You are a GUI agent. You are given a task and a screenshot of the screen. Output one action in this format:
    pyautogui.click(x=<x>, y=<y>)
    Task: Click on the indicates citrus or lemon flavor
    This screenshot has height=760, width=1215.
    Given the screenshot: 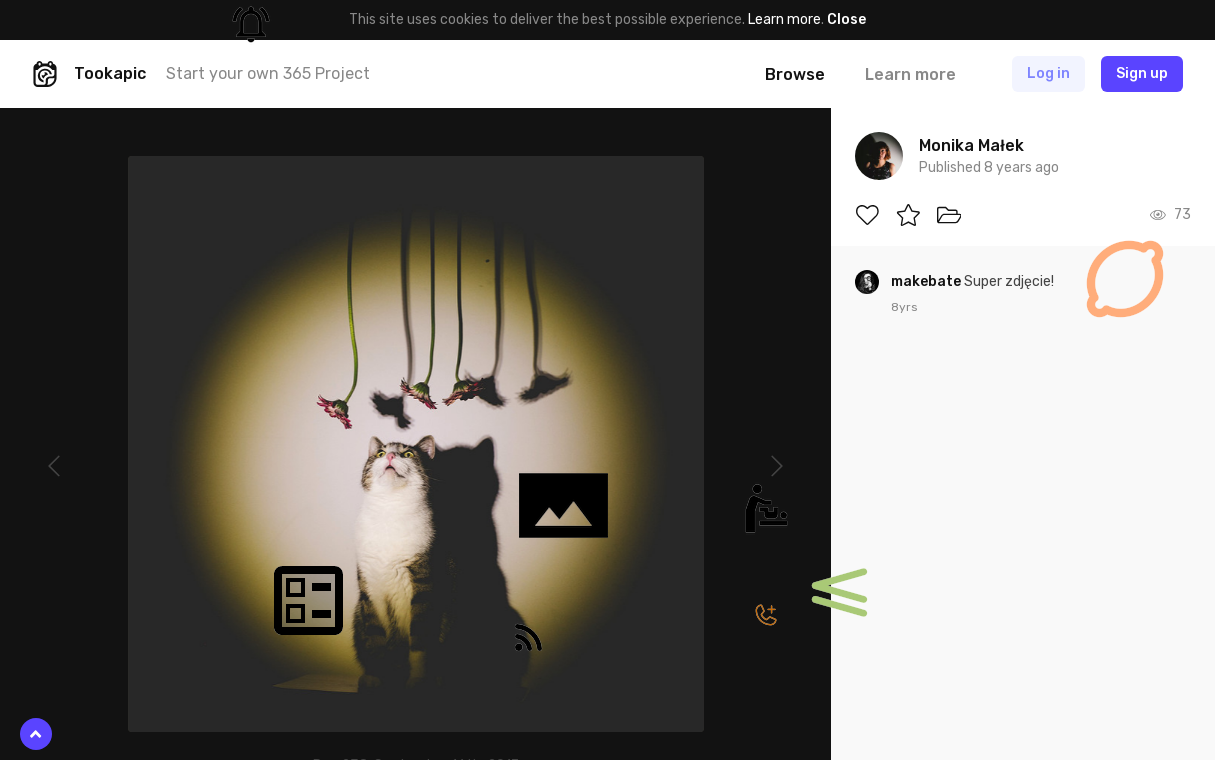 What is the action you would take?
    pyautogui.click(x=1125, y=279)
    